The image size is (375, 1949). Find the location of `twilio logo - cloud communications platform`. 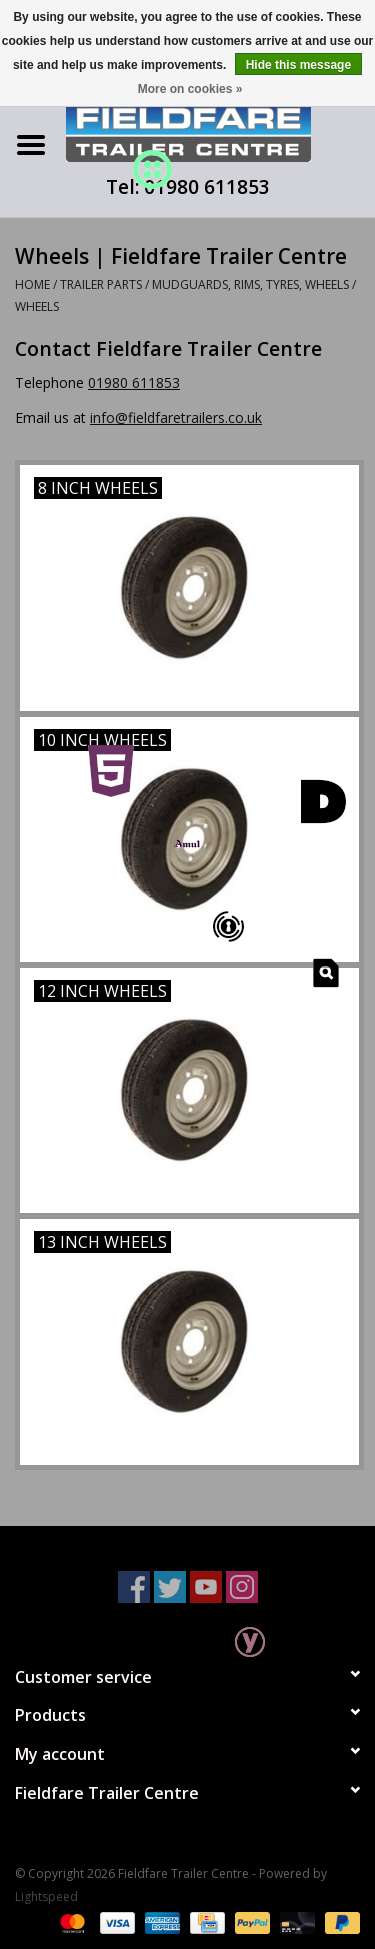

twilio logo - cloud communications platform is located at coordinates (152, 169).